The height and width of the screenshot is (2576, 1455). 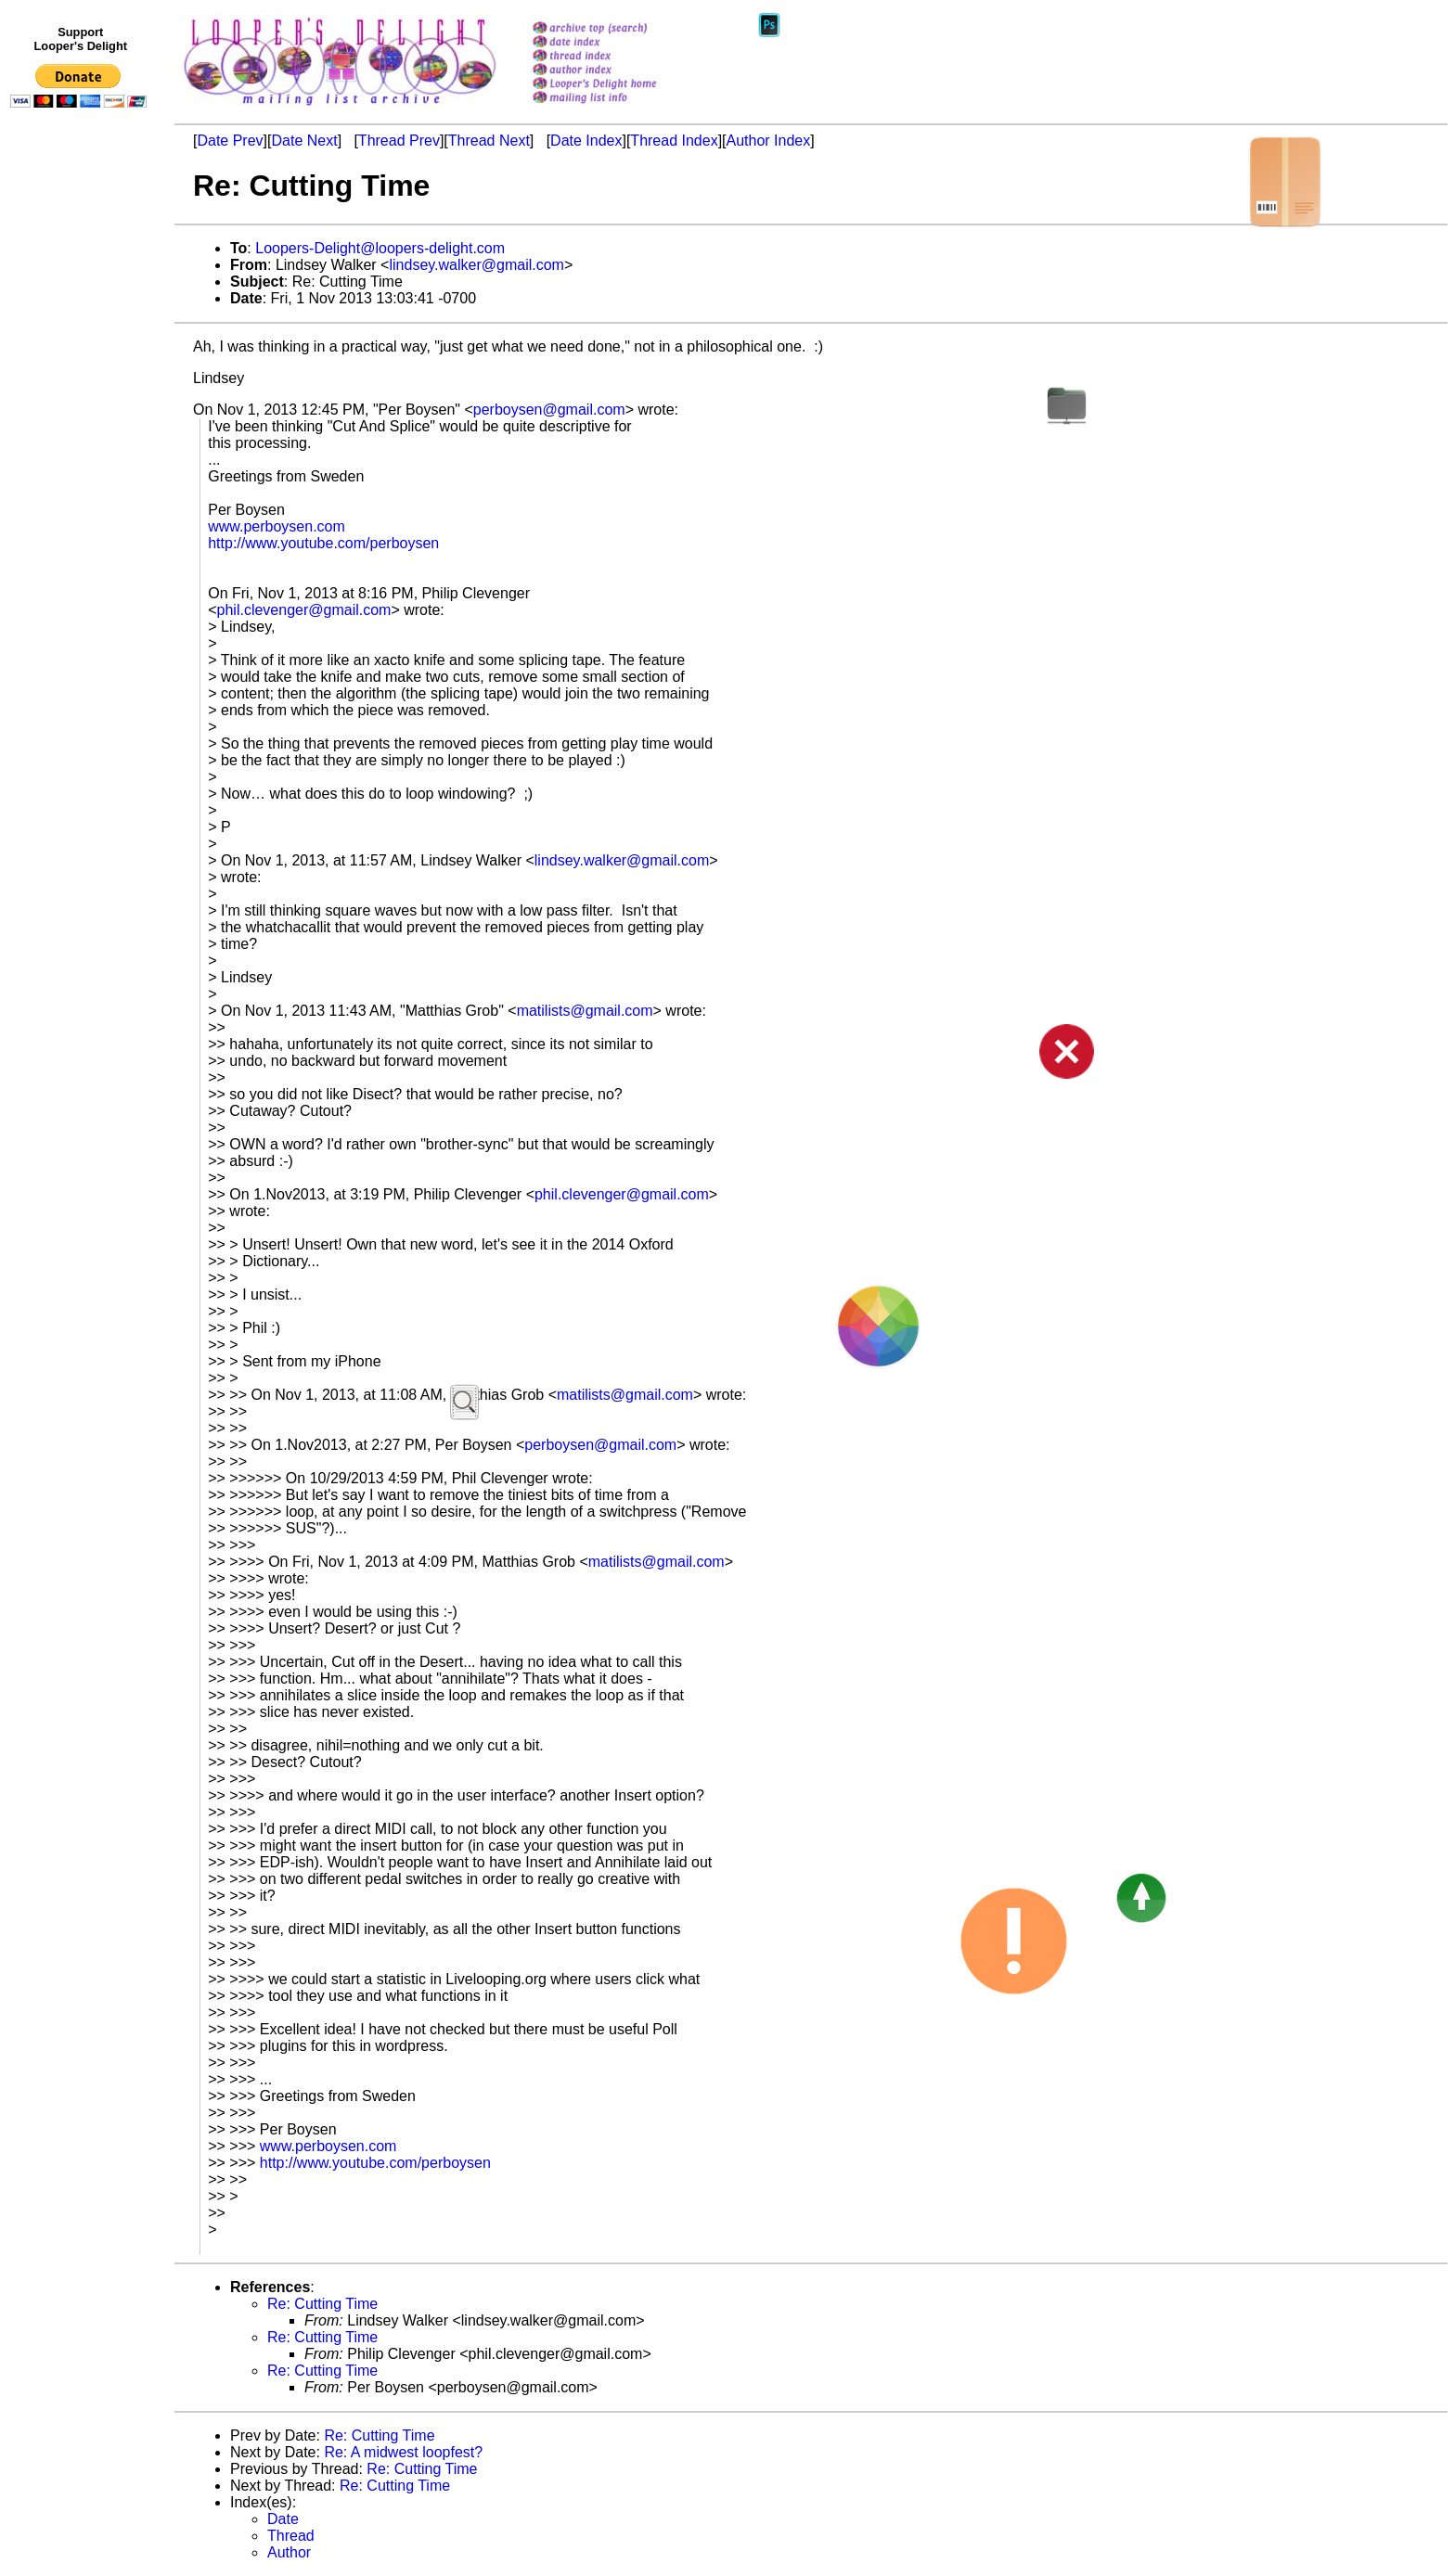 I want to click on adobe photoshop file type indicator, so click(x=769, y=25).